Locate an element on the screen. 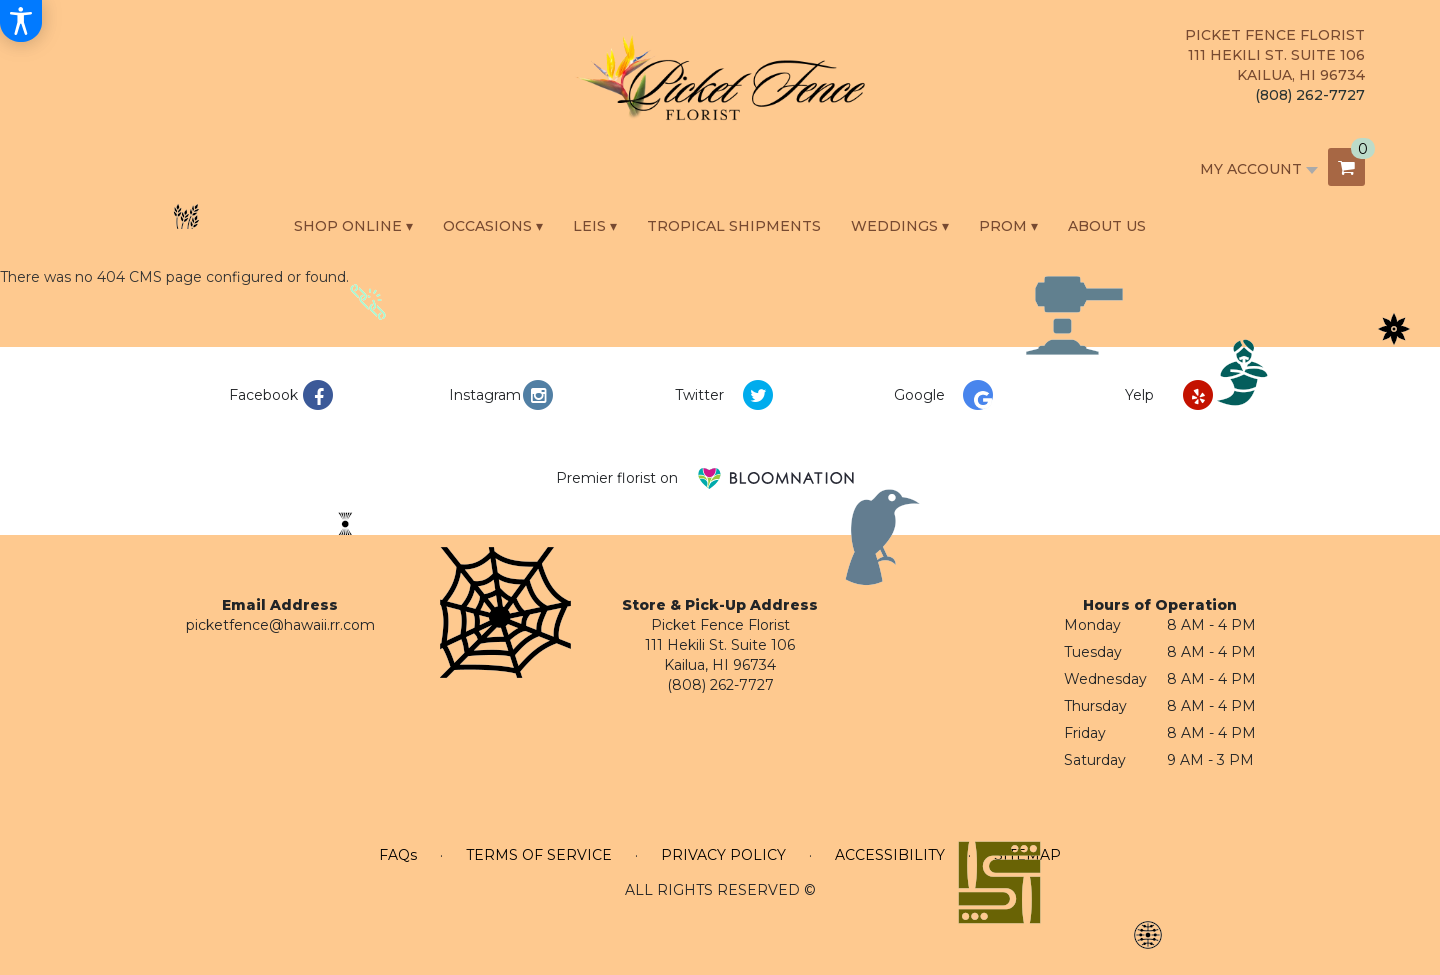 The height and width of the screenshot is (975, 1440). disconnect or unlink accounts is located at coordinates (368, 302).